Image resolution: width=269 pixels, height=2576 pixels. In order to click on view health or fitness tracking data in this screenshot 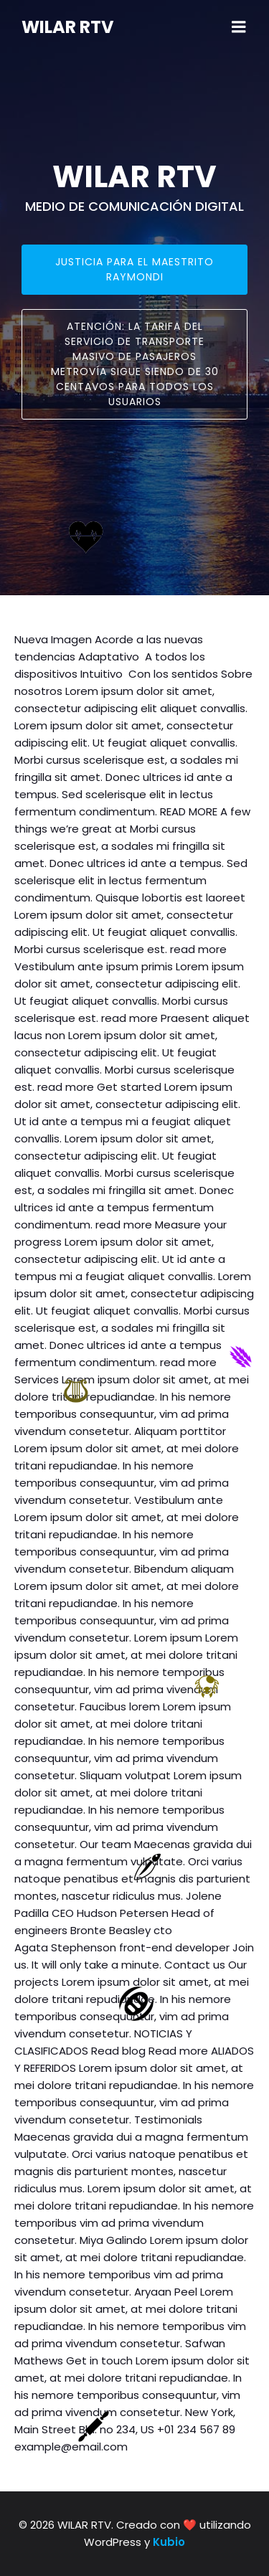, I will do `click(85, 537)`.